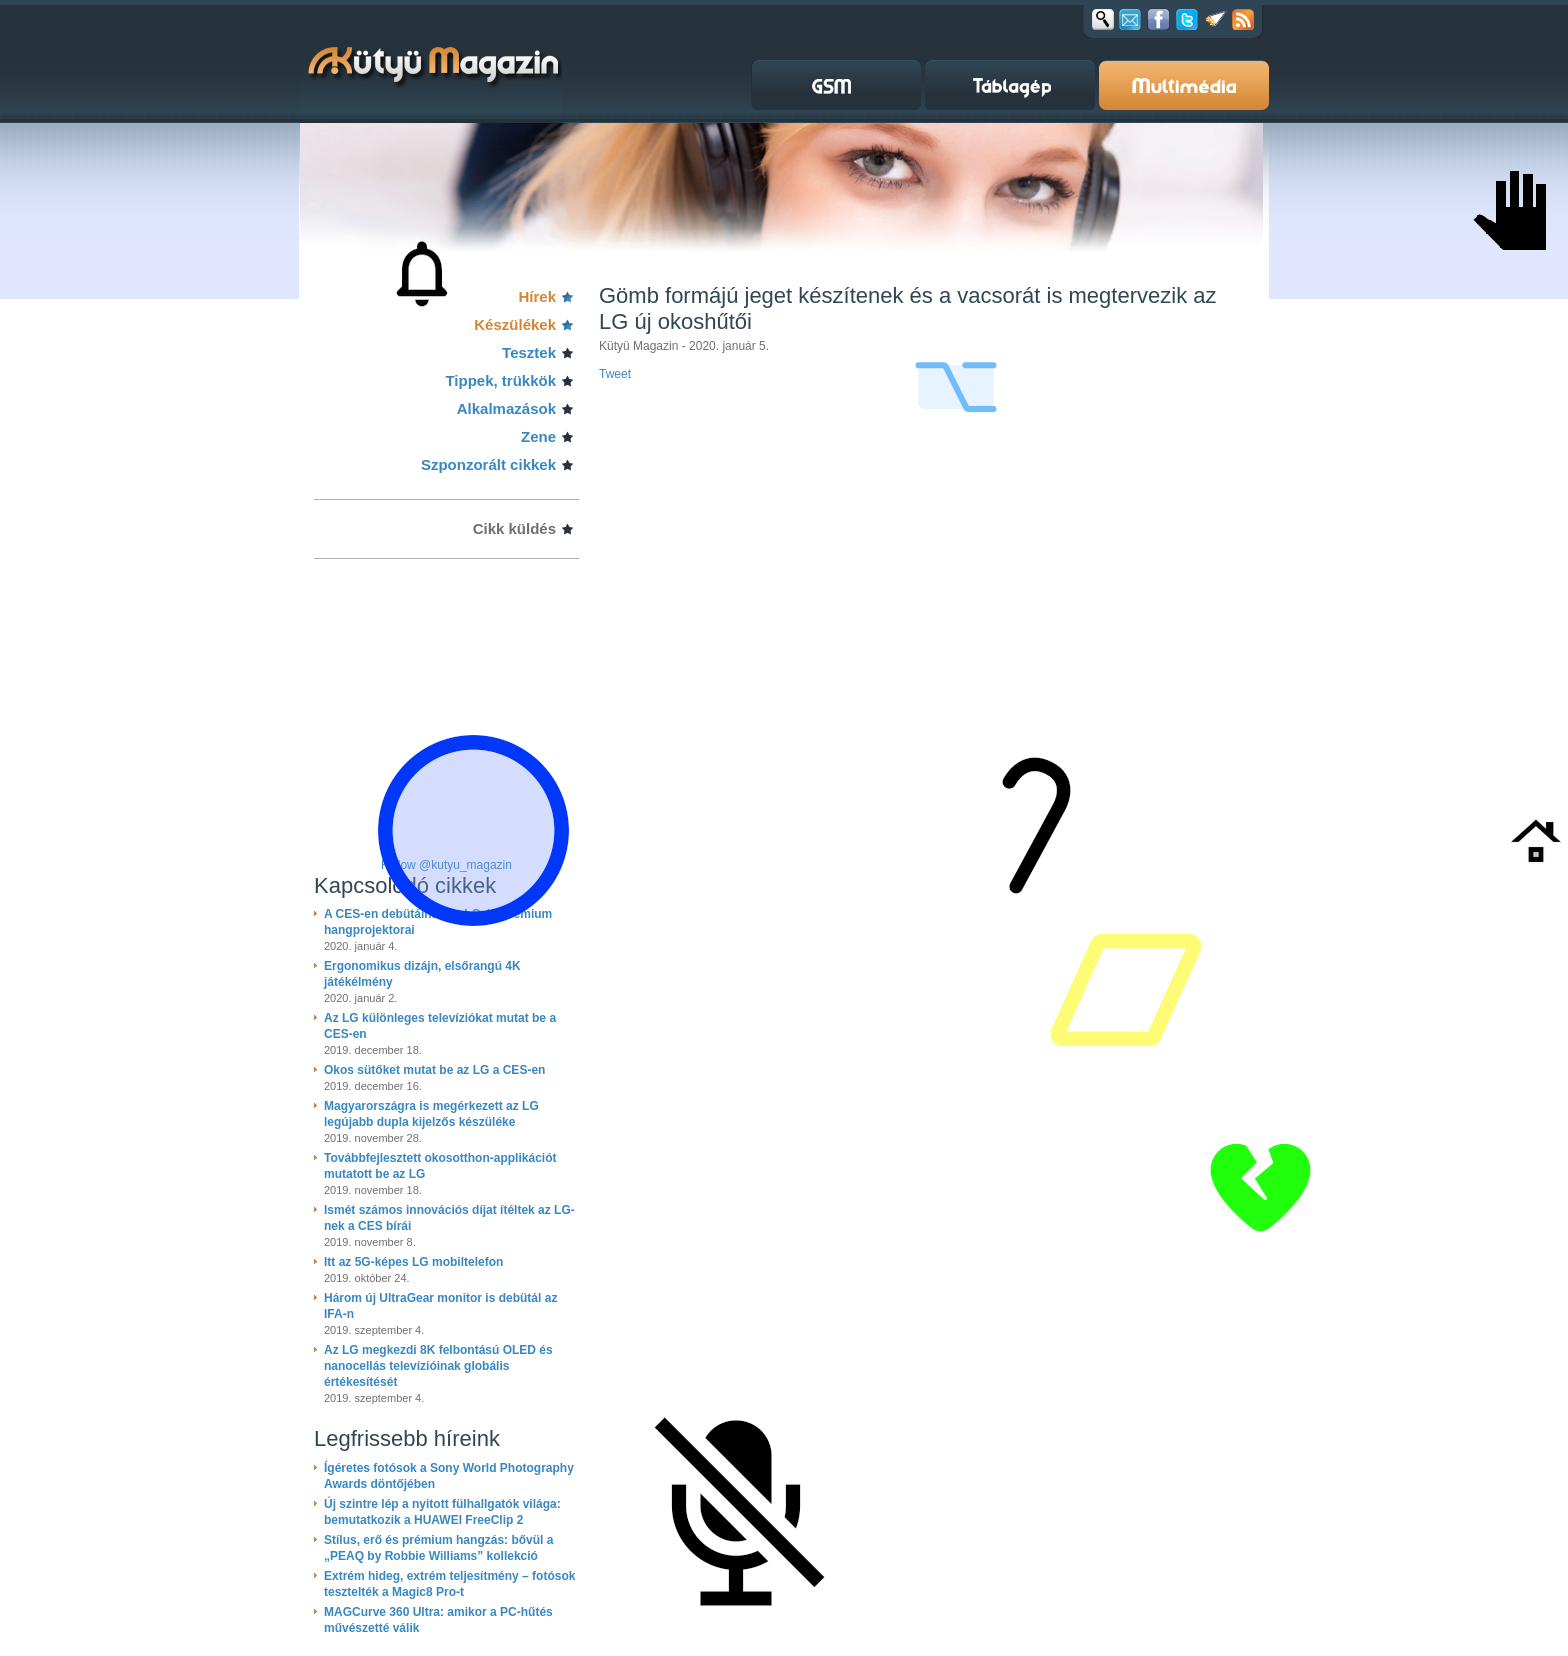 The height and width of the screenshot is (1656, 1568). I want to click on unselected radio button option, so click(473, 830).